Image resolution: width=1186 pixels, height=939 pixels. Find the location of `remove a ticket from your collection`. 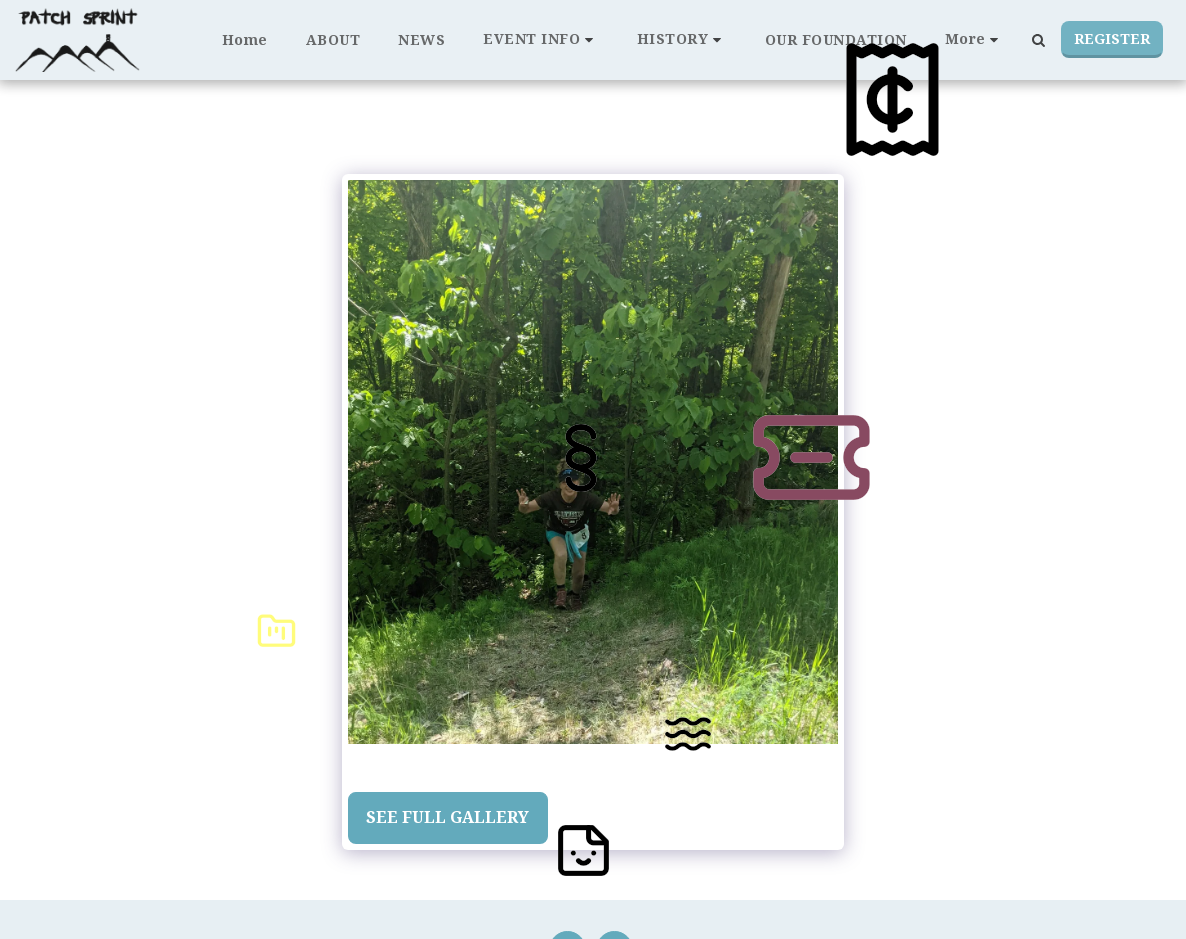

remove a ticket from your collection is located at coordinates (811, 457).